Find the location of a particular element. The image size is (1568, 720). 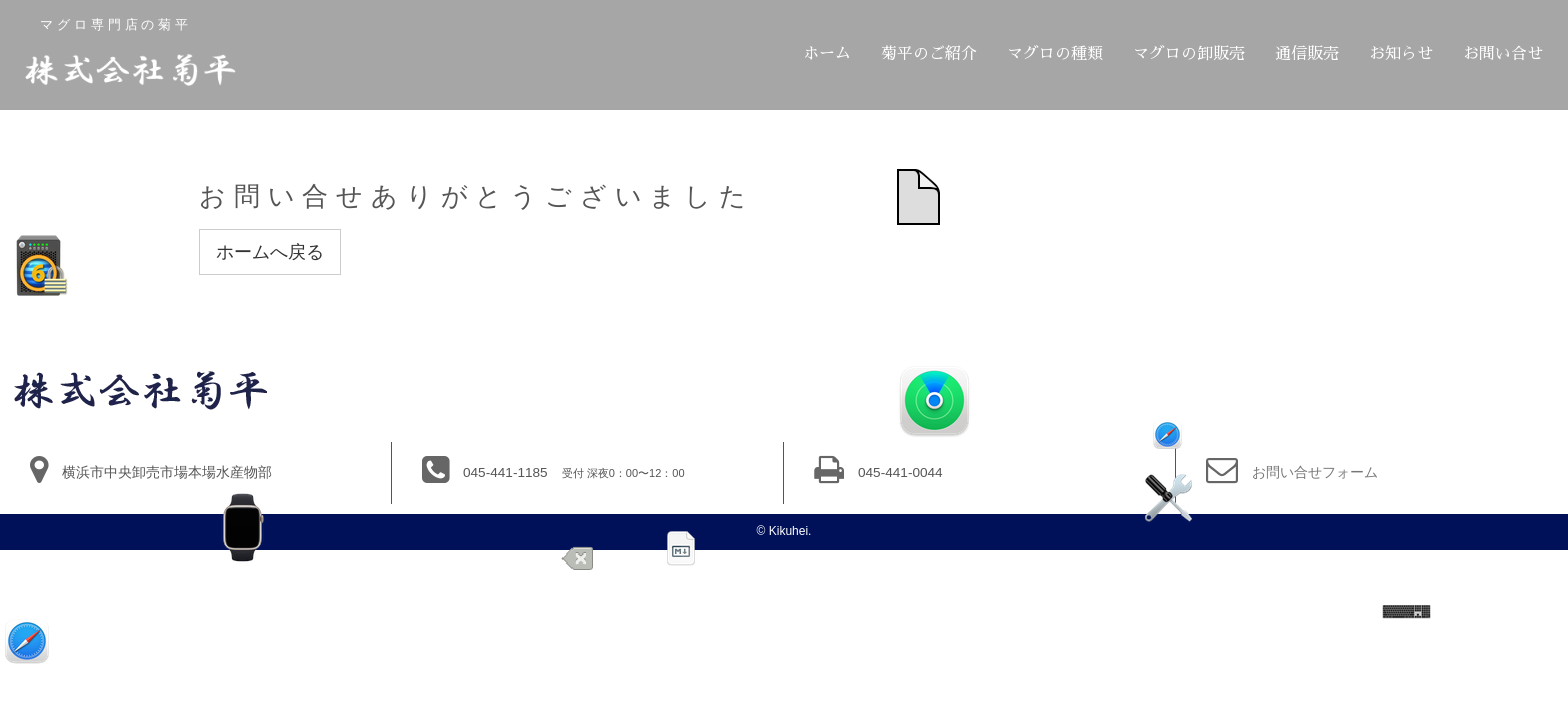

open Find My app to locate devices or people is located at coordinates (934, 400).